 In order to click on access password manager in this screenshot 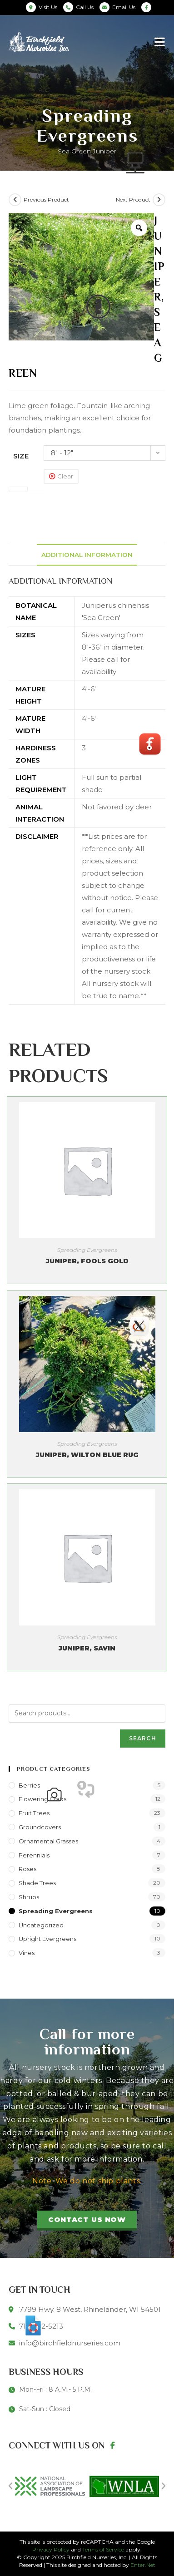, I will do `click(98, 306)`.